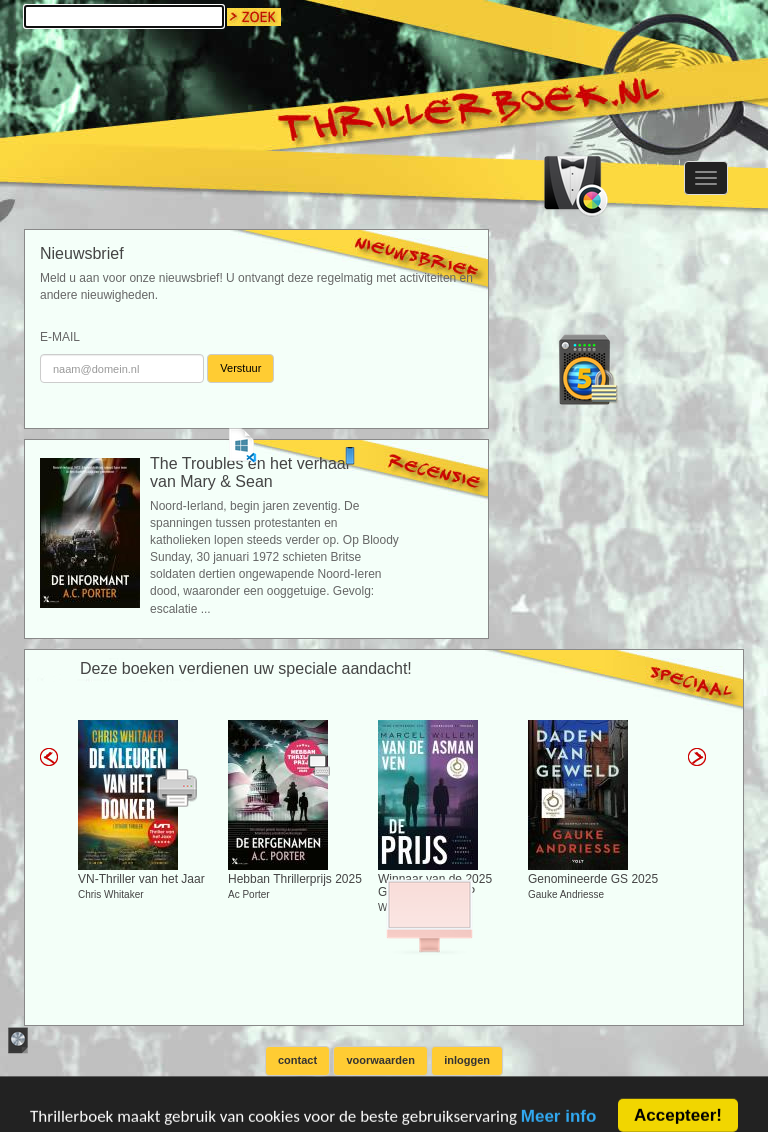 This screenshot has height=1132, width=768. Describe the element at coordinates (241, 445) in the screenshot. I see `open a batch file in Visual Studio Code` at that location.